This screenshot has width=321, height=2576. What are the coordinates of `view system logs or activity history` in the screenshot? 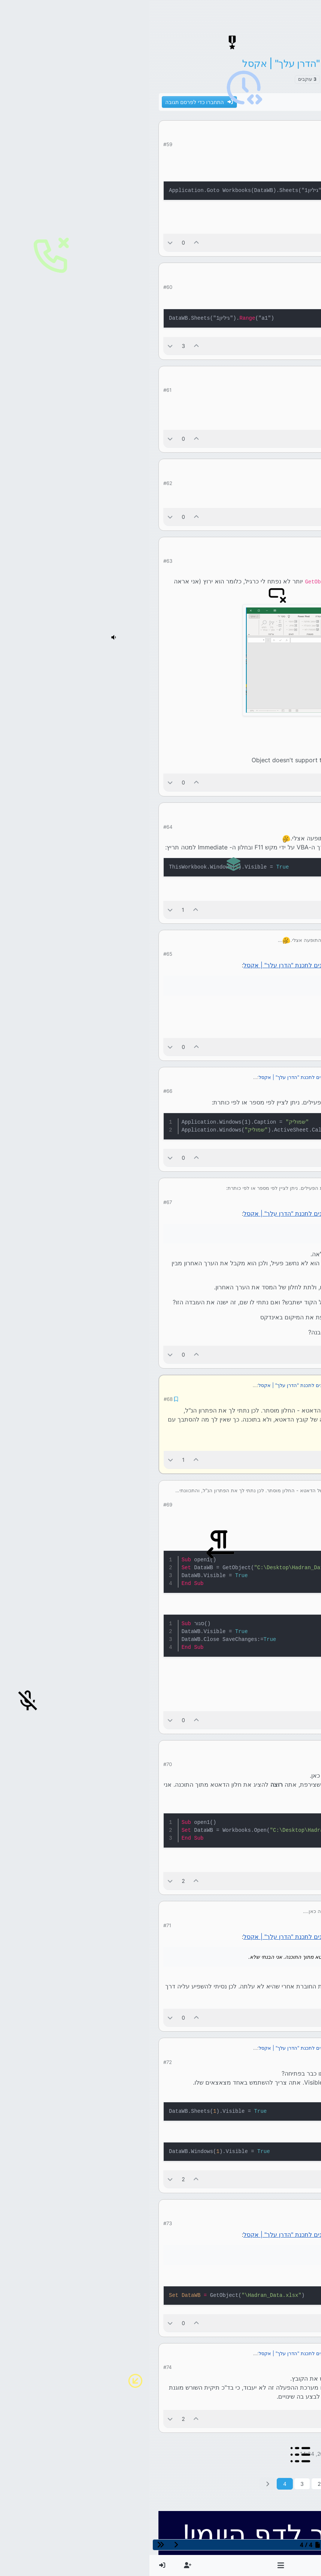 It's located at (300, 2455).